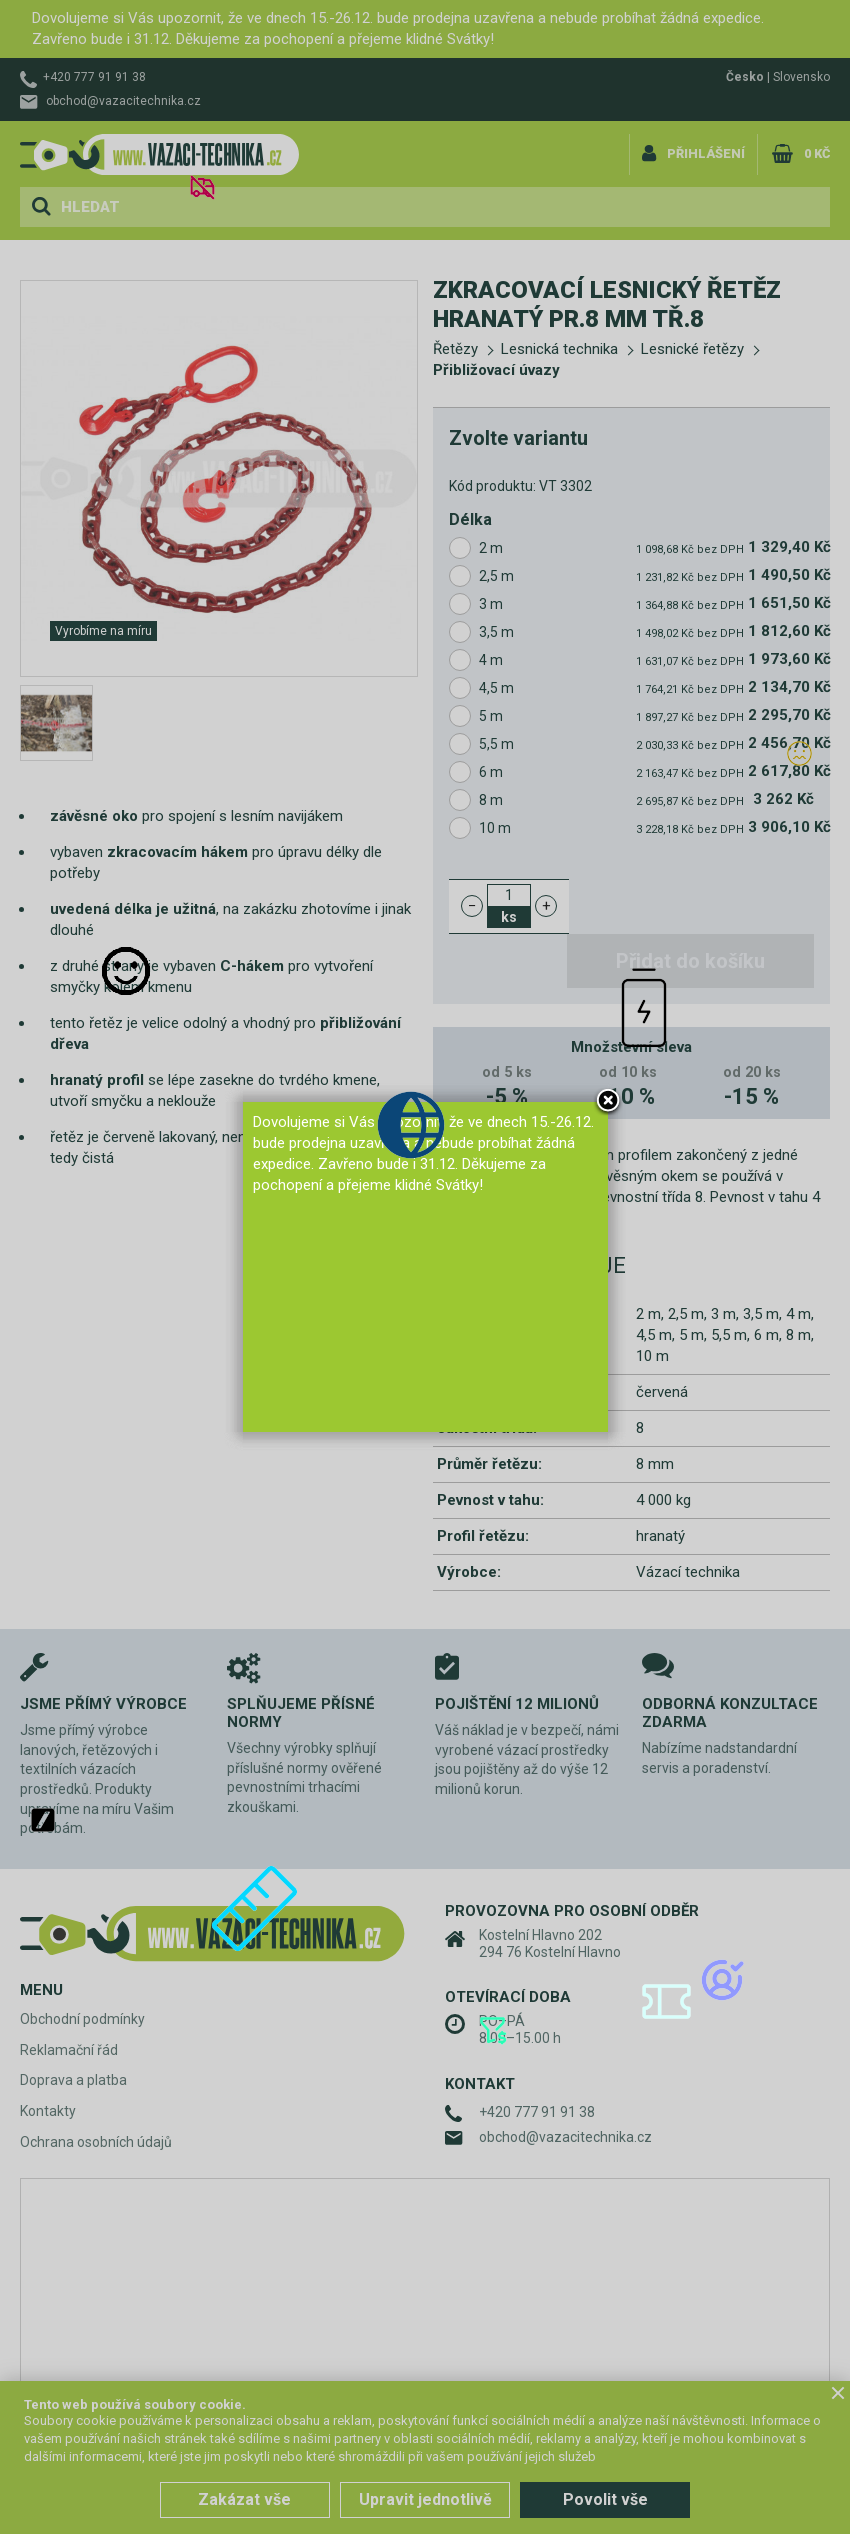 The height and width of the screenshot is (2534, 850). Describe the element at coordinates (411, 1125) in the screenshot. I see `switch to global or worldwide view` at that location.